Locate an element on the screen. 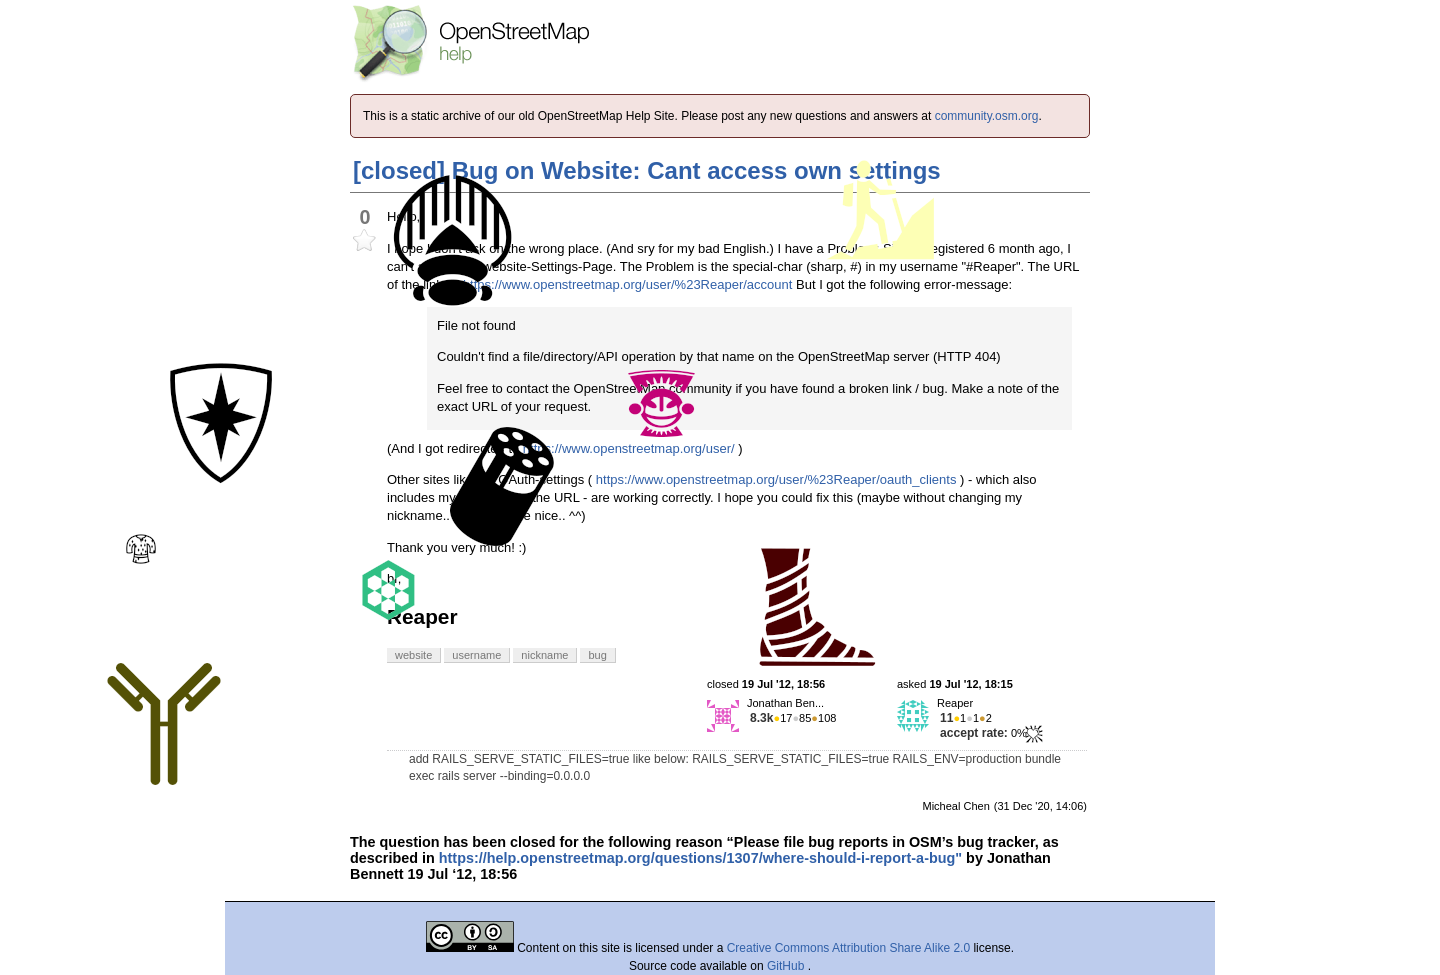 Image resolution: width=1440 pixels, height=975 pixels. explore hiking trails nearby is located at coordinates (880, 205).